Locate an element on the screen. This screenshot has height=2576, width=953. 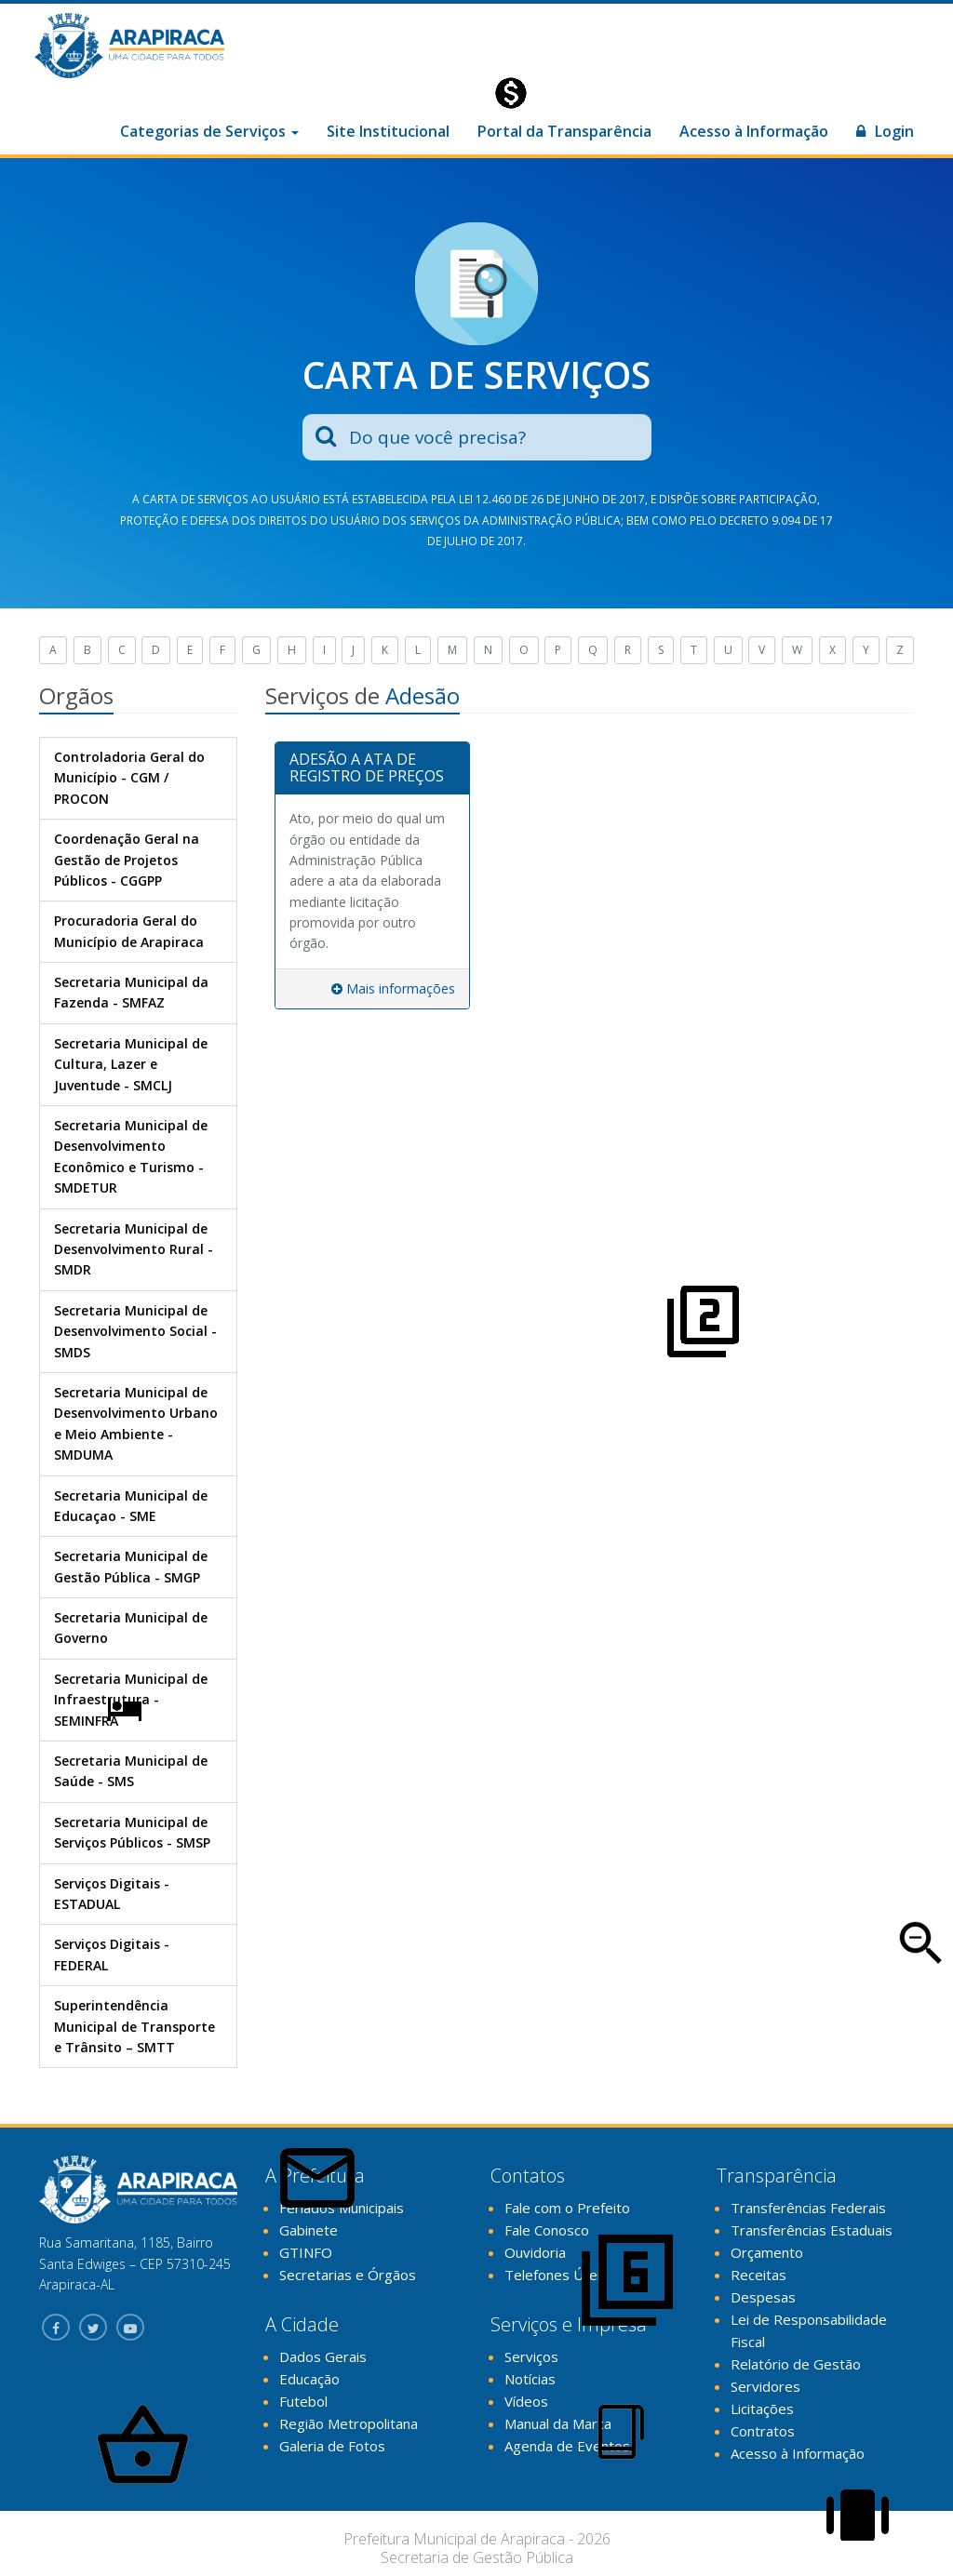
view your shopping basket is located at coordinates (142, 2446).